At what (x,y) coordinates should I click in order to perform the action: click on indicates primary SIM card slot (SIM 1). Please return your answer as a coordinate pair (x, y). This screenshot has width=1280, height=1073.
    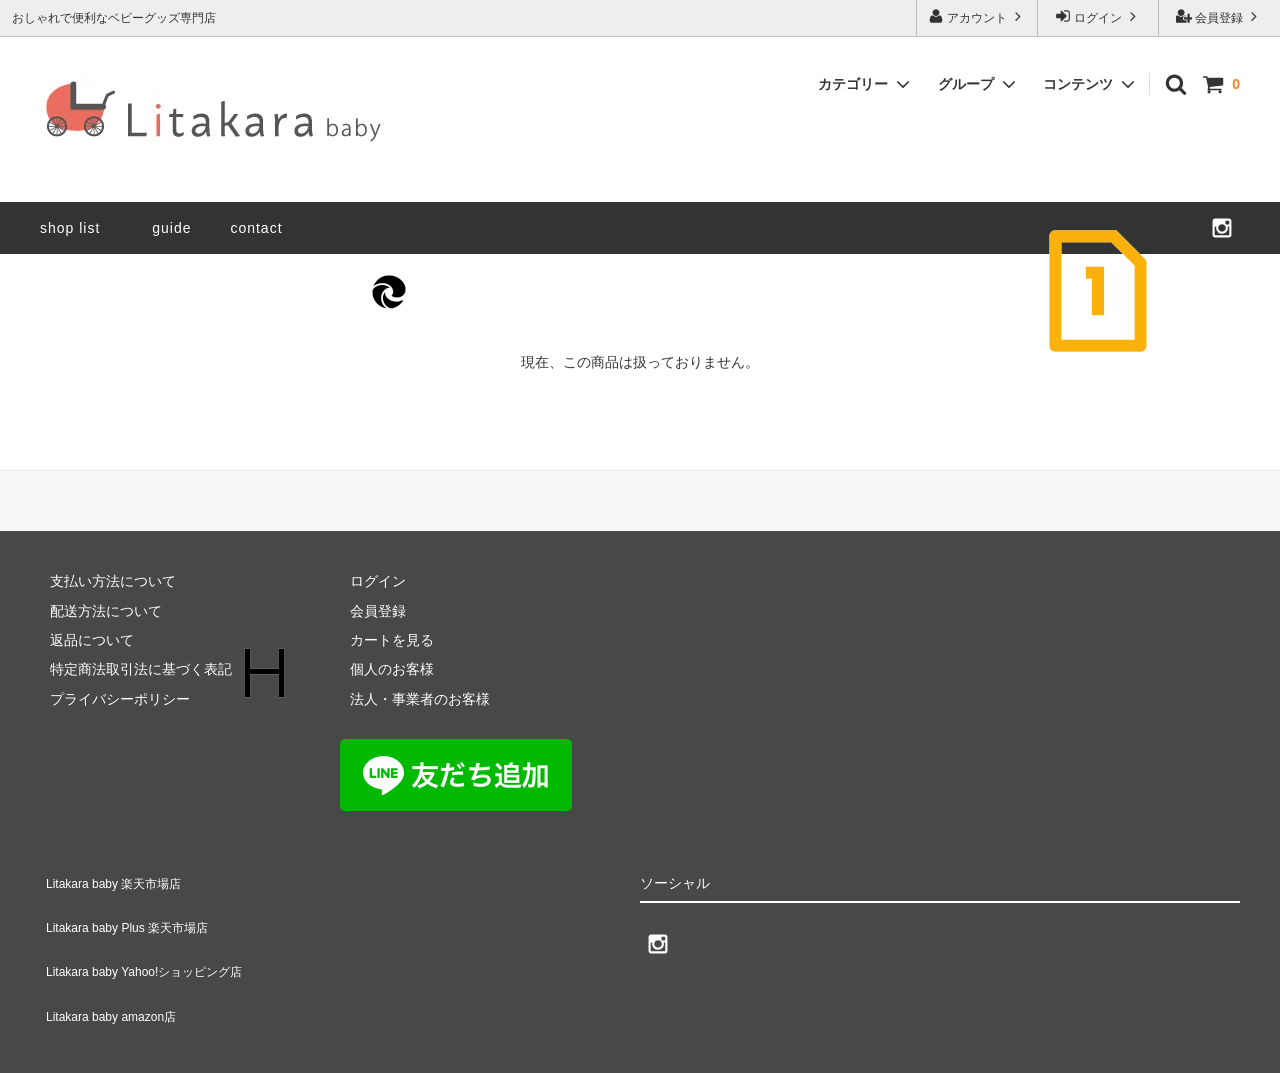
    Looking at the image, I should click on (1098, 291).